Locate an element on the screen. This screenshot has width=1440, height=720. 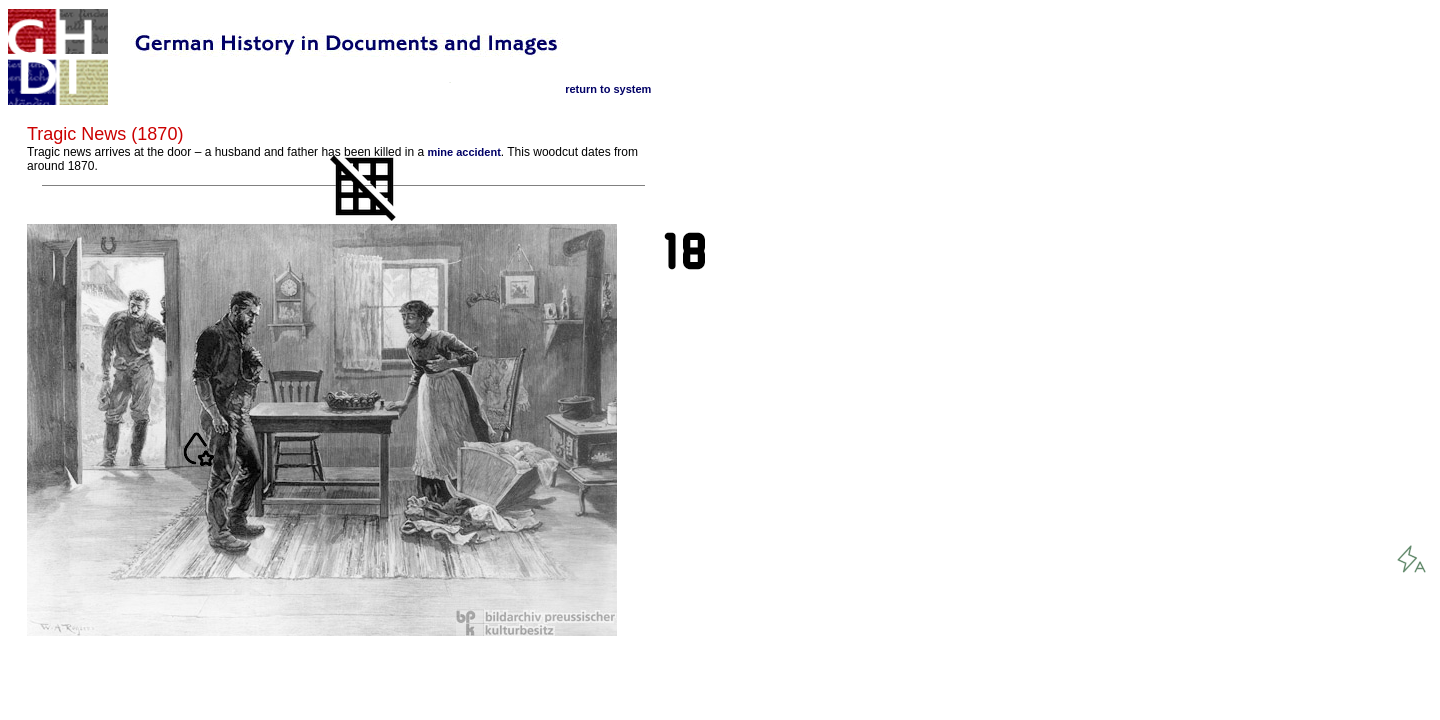
enable auto-flash mode is located at coordinates (1411, 560).